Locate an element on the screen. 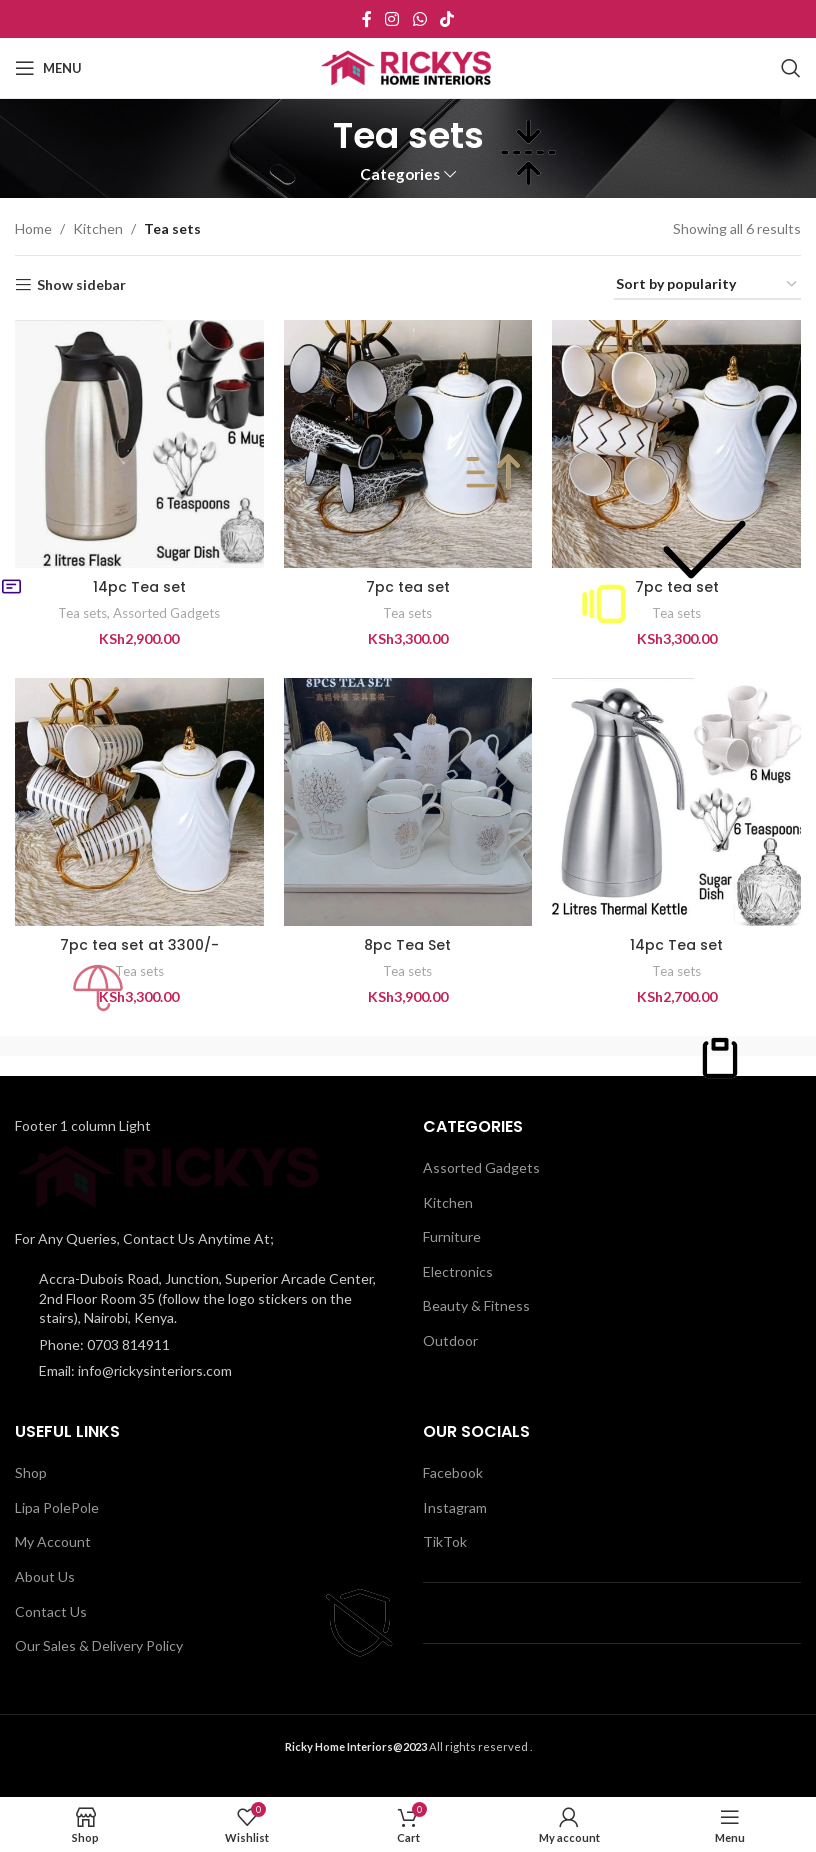 This screenshot has width=816, height=1852. confirm or submit an action is located at coordinates (704, 549).